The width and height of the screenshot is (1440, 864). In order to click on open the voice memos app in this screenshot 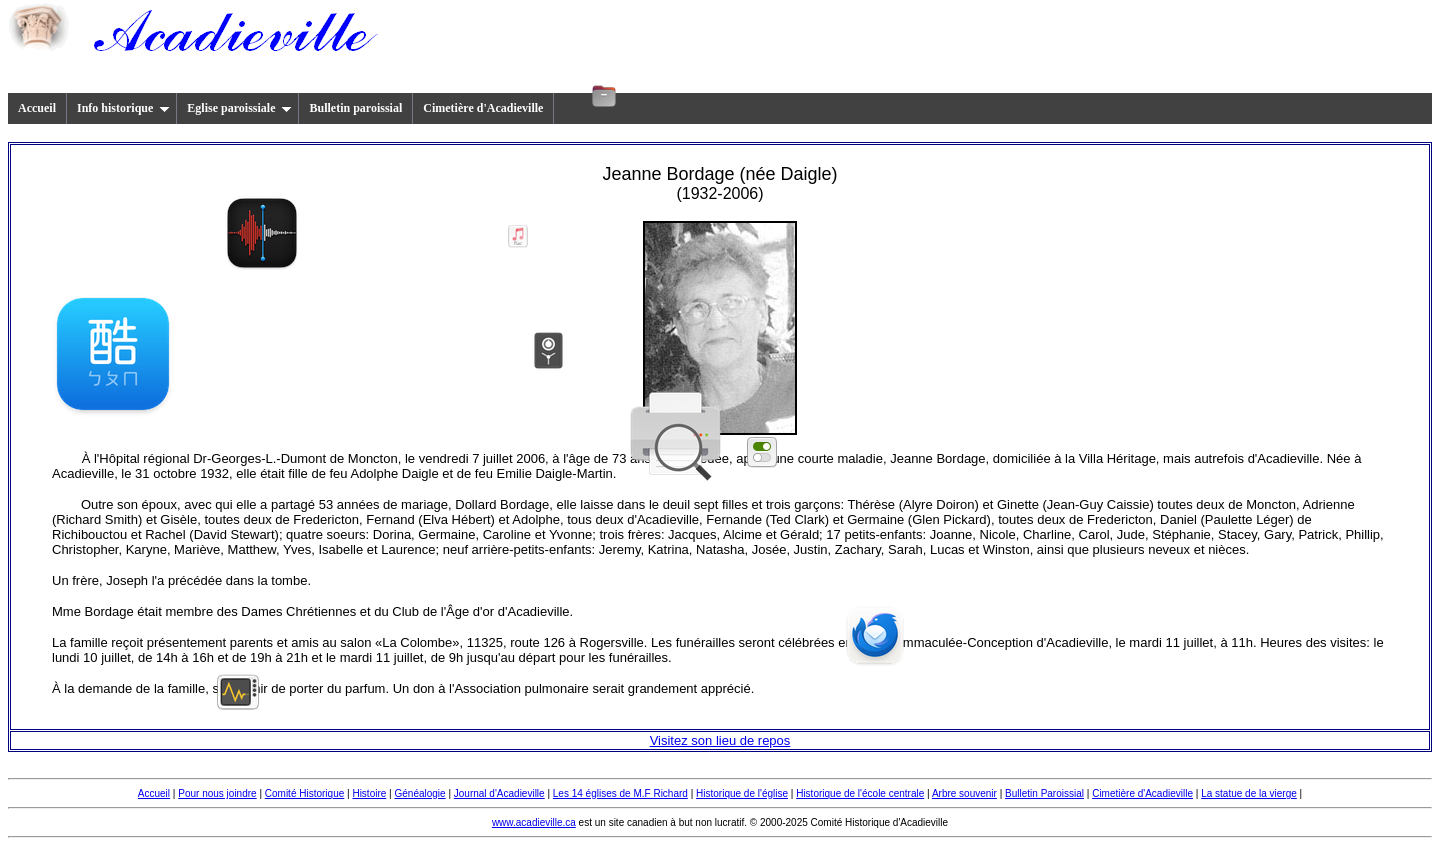, I will do `click(262, 233)`.